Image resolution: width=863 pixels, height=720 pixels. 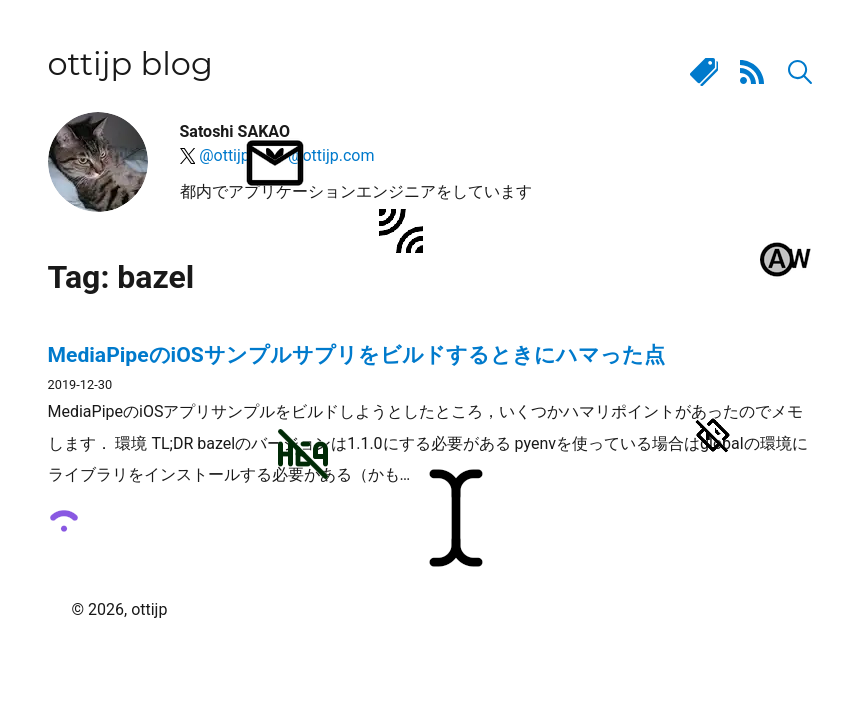 I want to click on enable auto white balance, so click(x=785, y=259).